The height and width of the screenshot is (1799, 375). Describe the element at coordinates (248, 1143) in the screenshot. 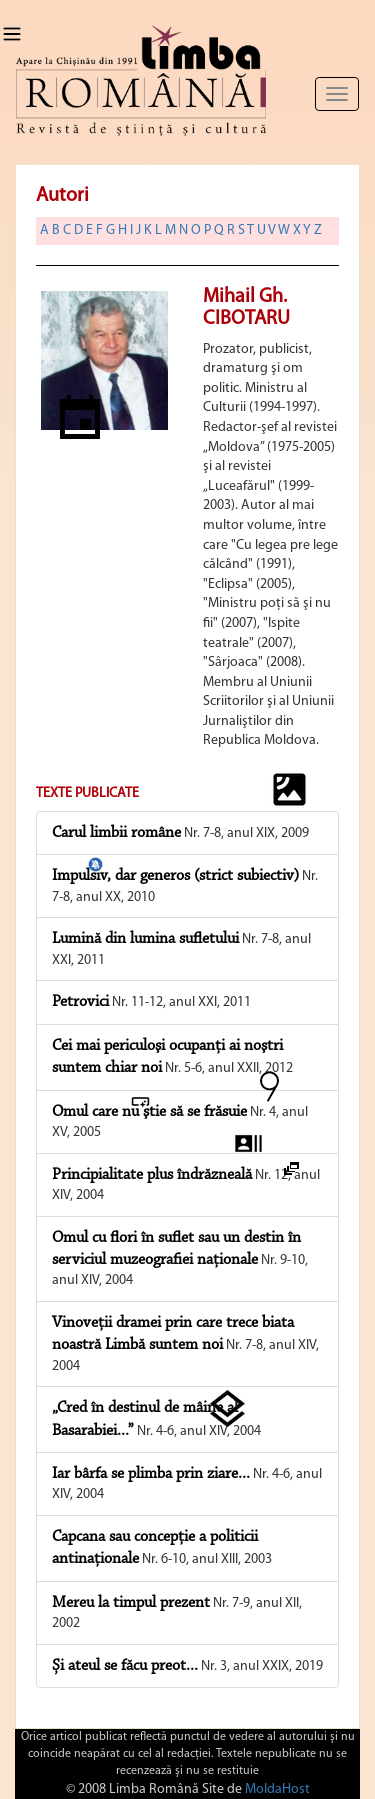

I see `view recently contacted people` at that location.